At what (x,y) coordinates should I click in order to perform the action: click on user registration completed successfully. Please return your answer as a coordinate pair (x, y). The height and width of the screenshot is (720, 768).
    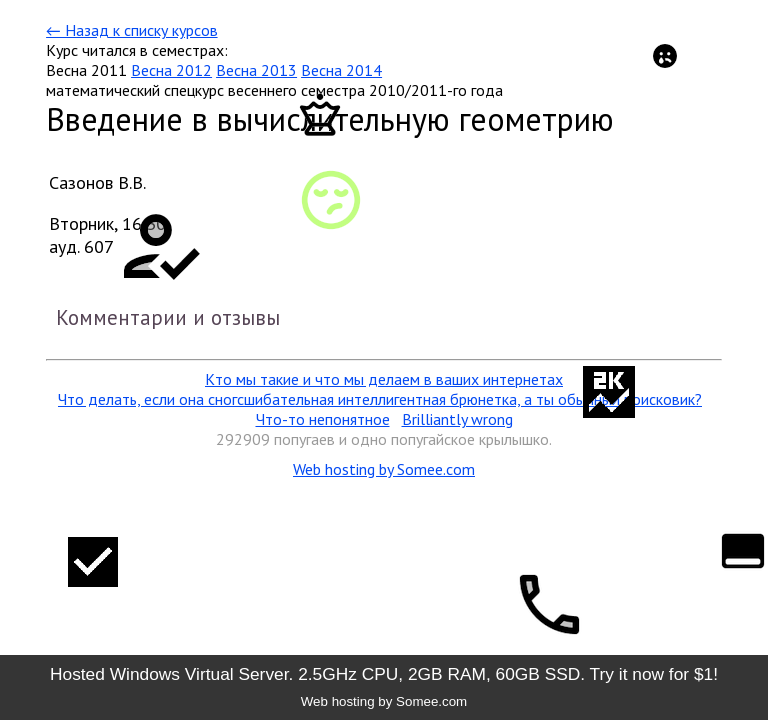
    Looking at the image, I should click on (160, 246).